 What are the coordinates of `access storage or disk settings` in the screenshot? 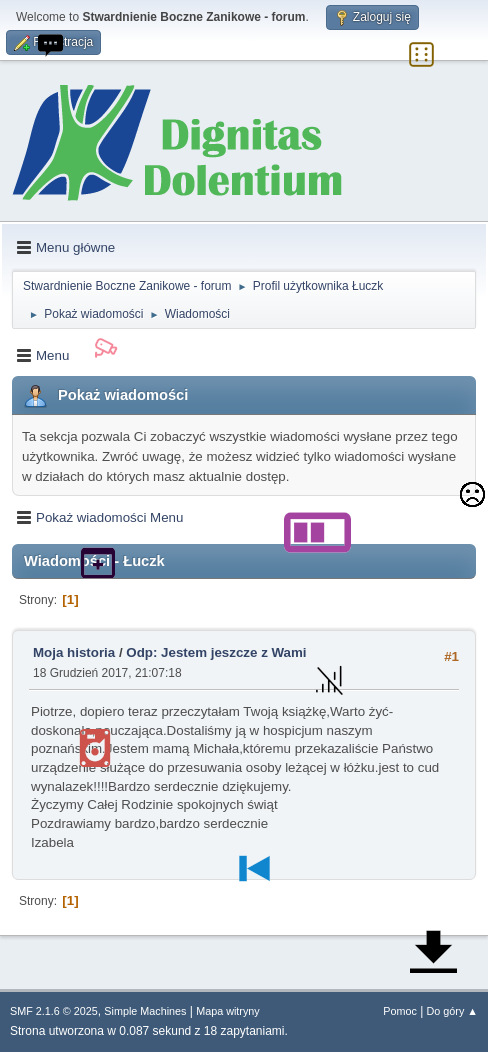 It's located at (95, 748).